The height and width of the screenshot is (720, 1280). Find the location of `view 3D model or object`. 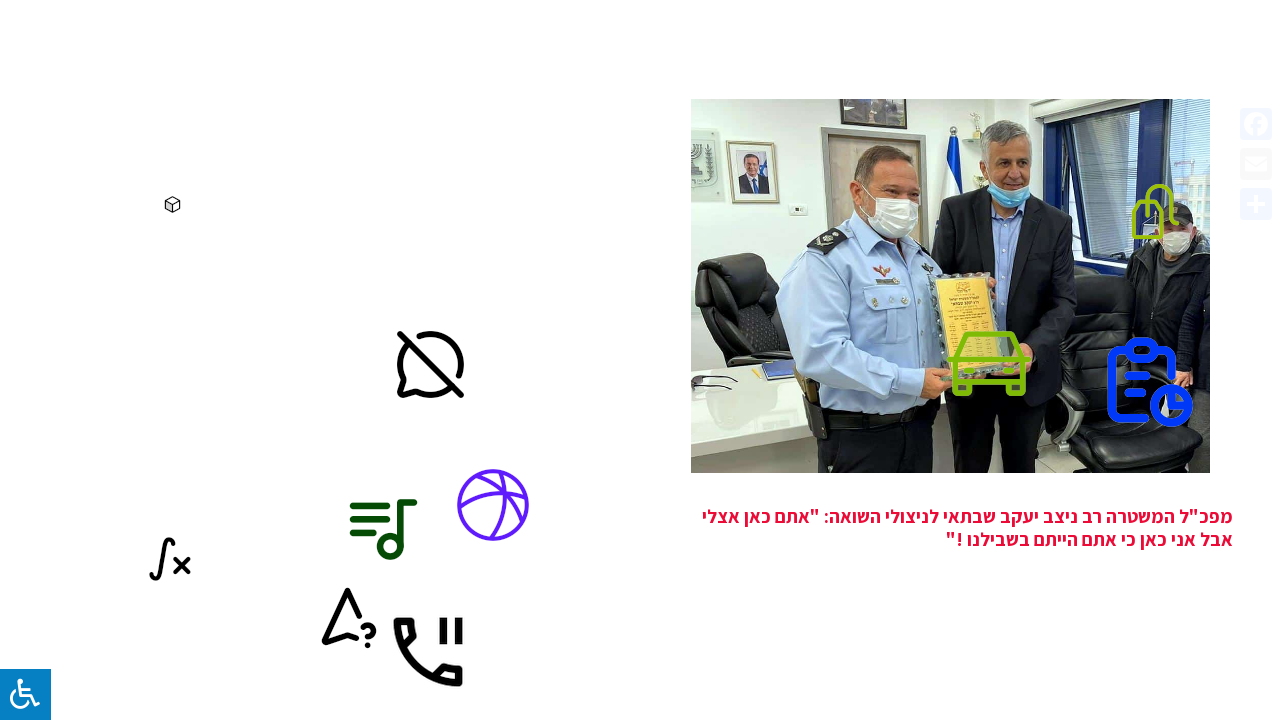

view 3D model or object is located at coordinates (172, 204).